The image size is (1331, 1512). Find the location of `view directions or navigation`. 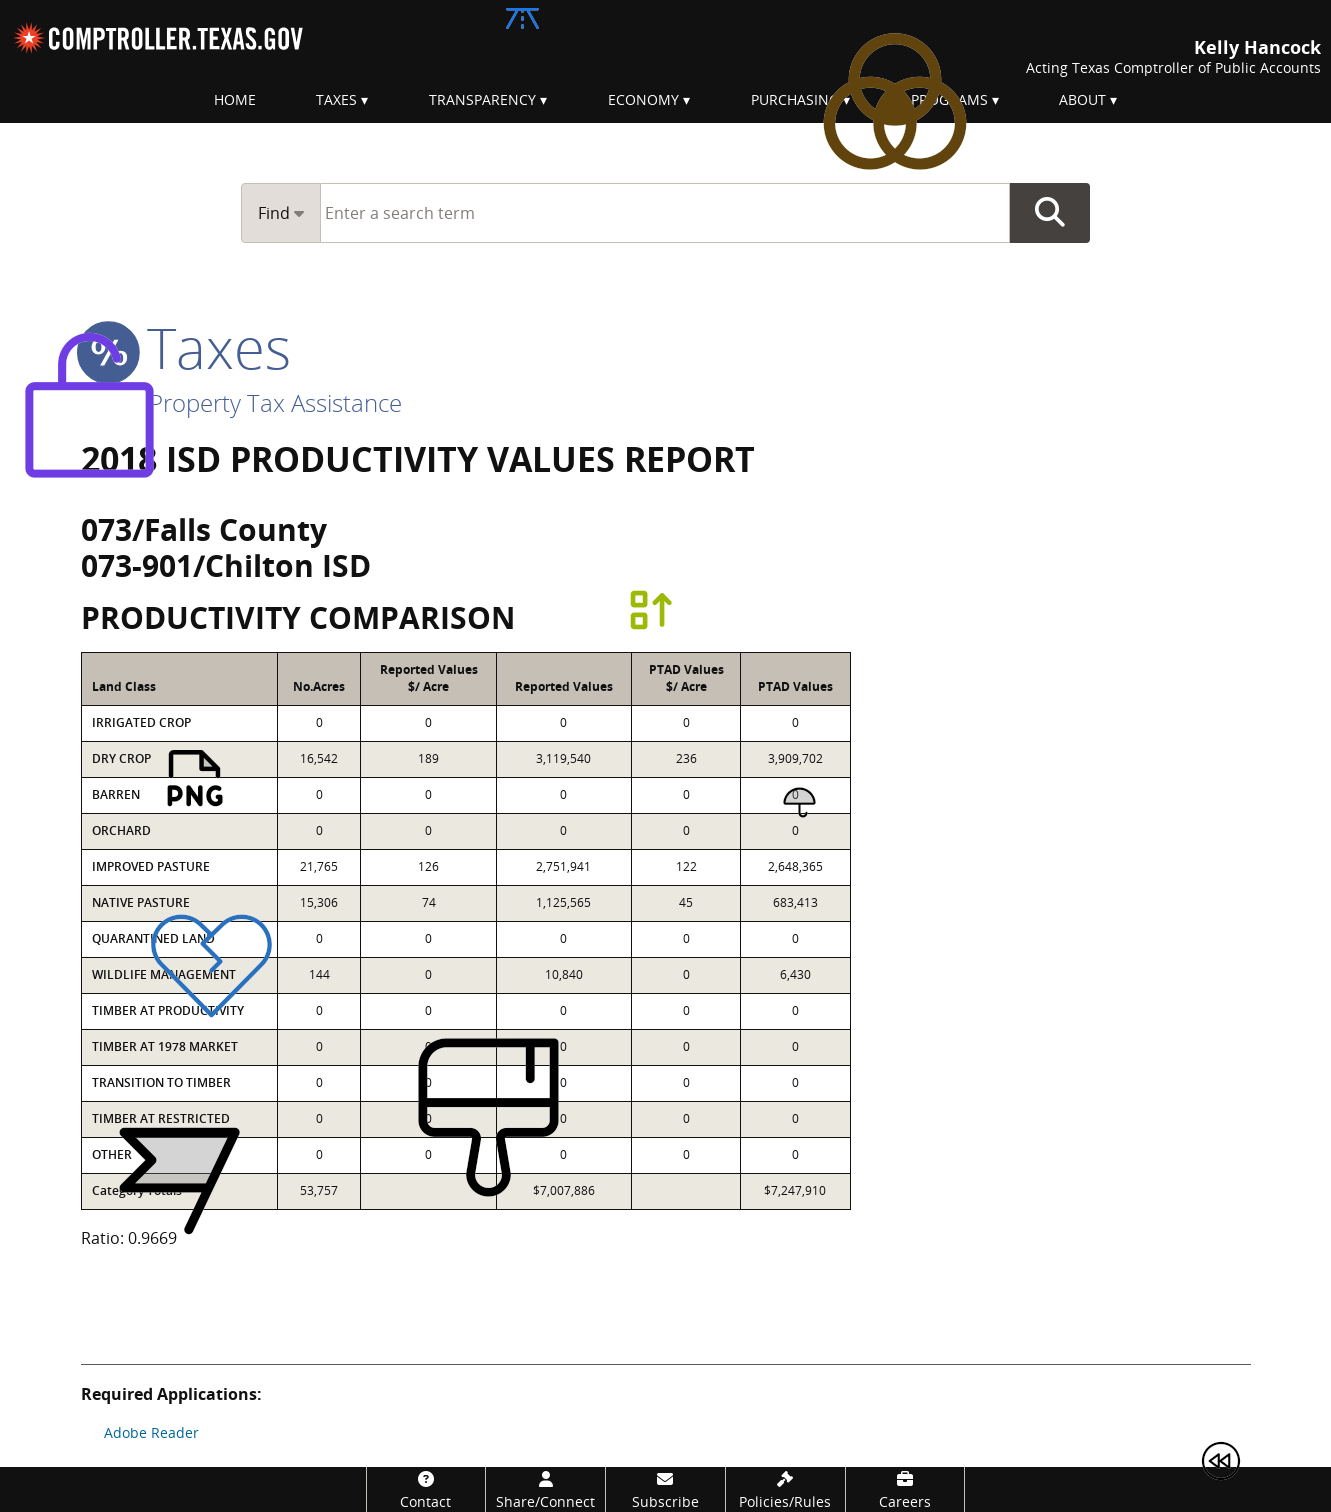

view directions or navigation is located at coordinates (522, 18).